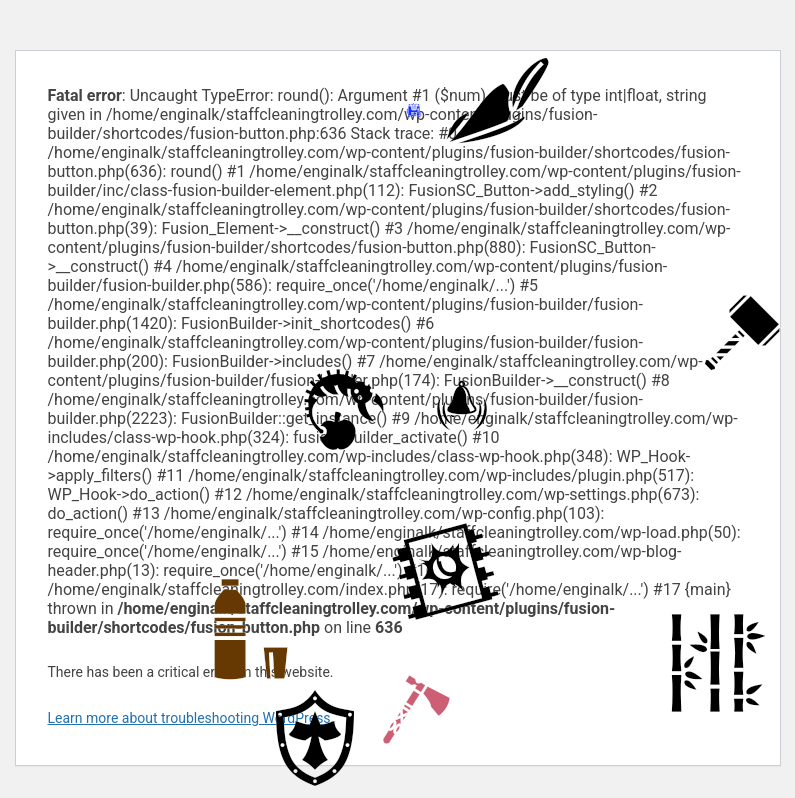 This screenshot has width=795, height=798. What do you see at coordinates (414, 110) in the screenshot?
I see `access power generator controls` at bounding box center [414, 110].